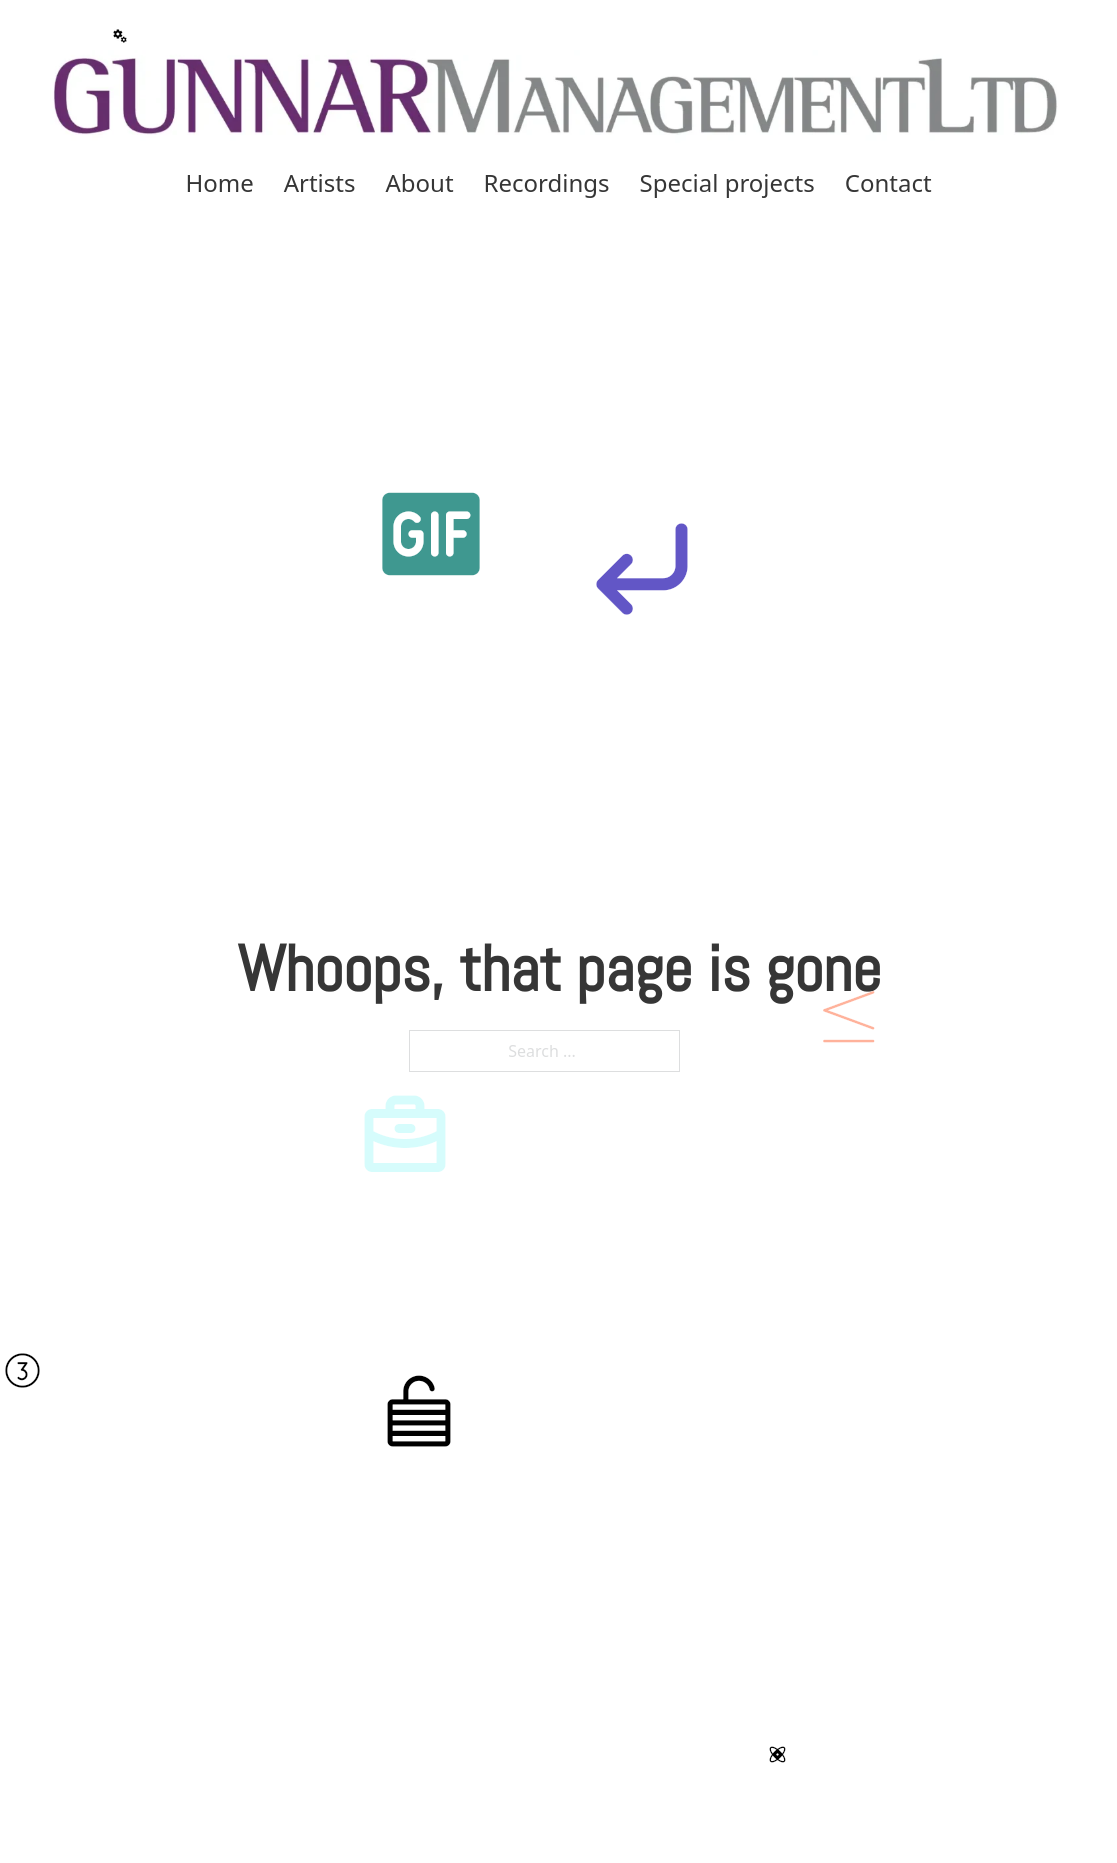  What do you see at coordinates (405, 1139) in the screenshot?
I see `access work or business-related content` at bounding box center [405, 1139].